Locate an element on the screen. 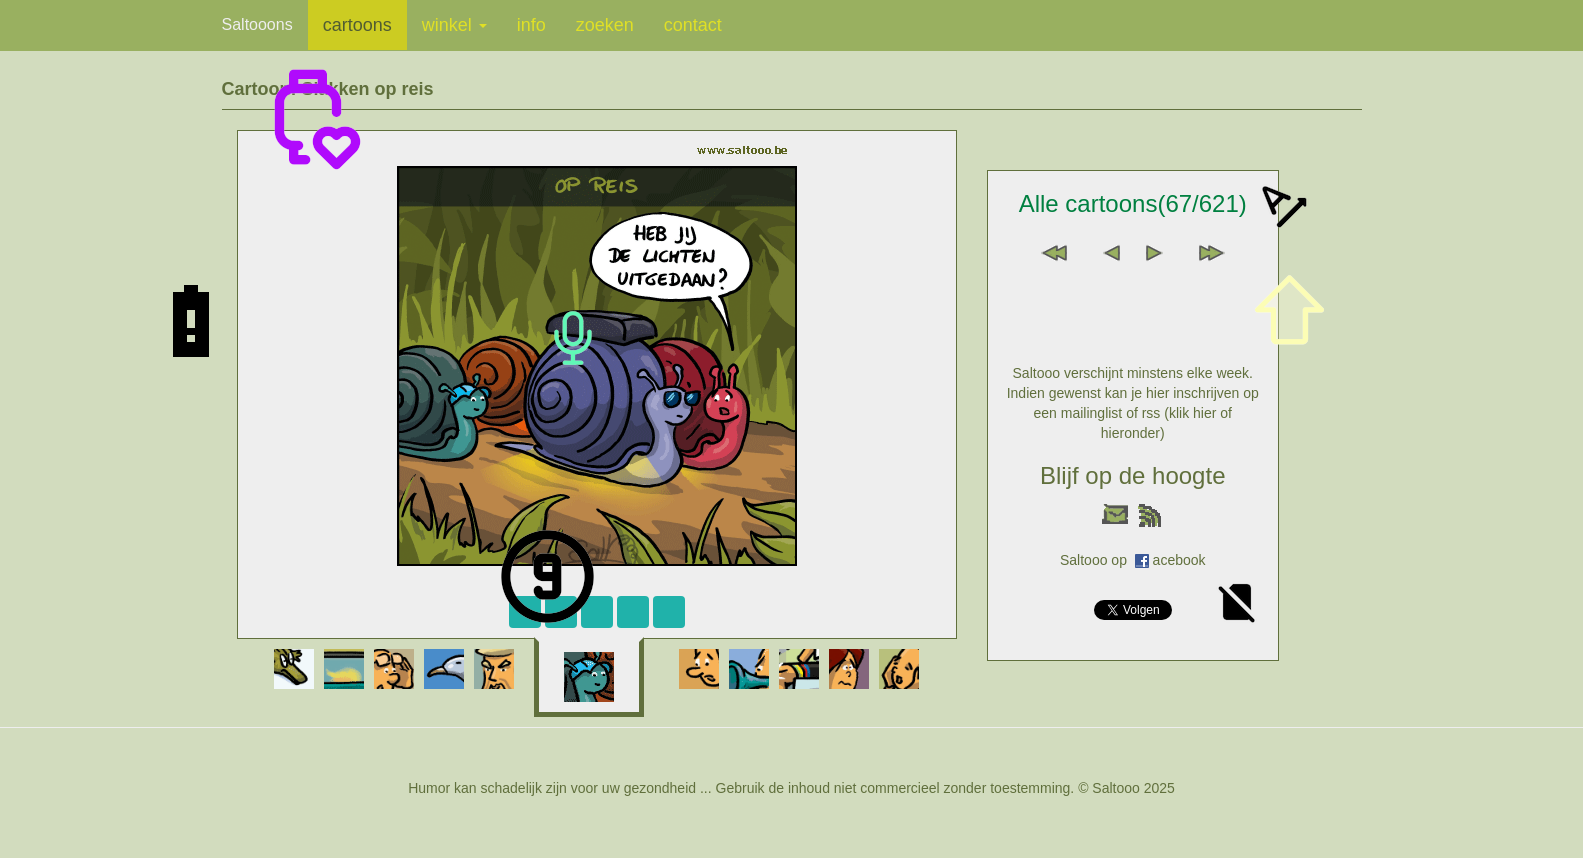 The width and height of the screenshot is (1583, 858). view heart rate data on smartwatch is located at coordinates (308, 117).